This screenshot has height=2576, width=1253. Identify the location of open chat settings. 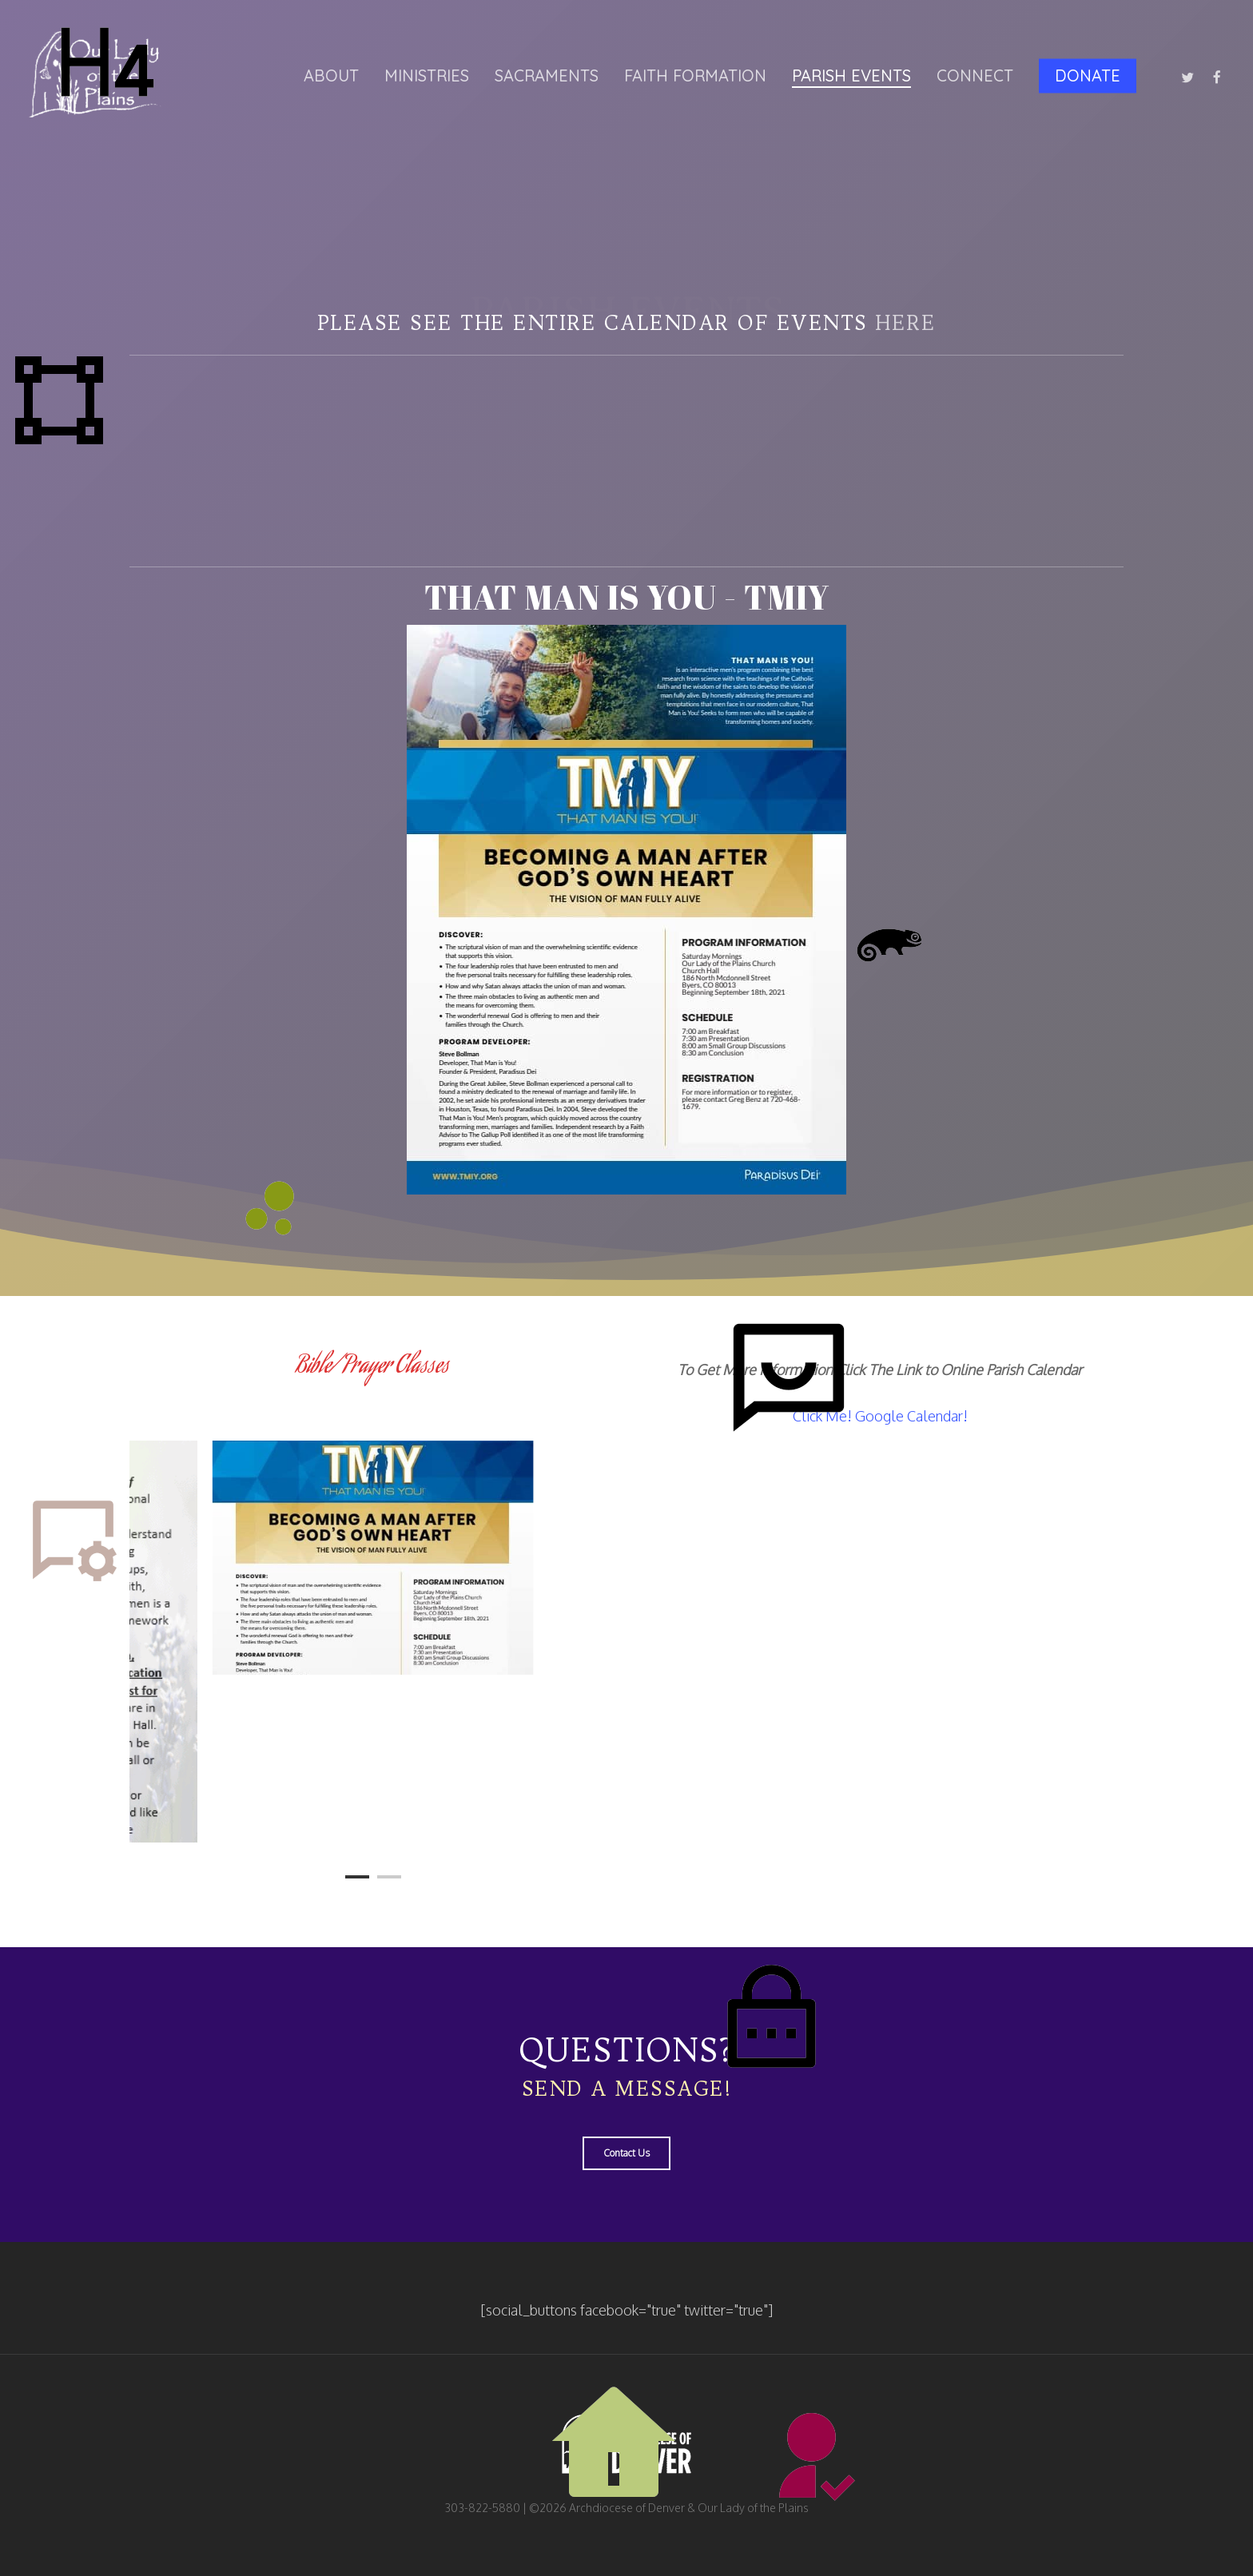
(73, 1536).